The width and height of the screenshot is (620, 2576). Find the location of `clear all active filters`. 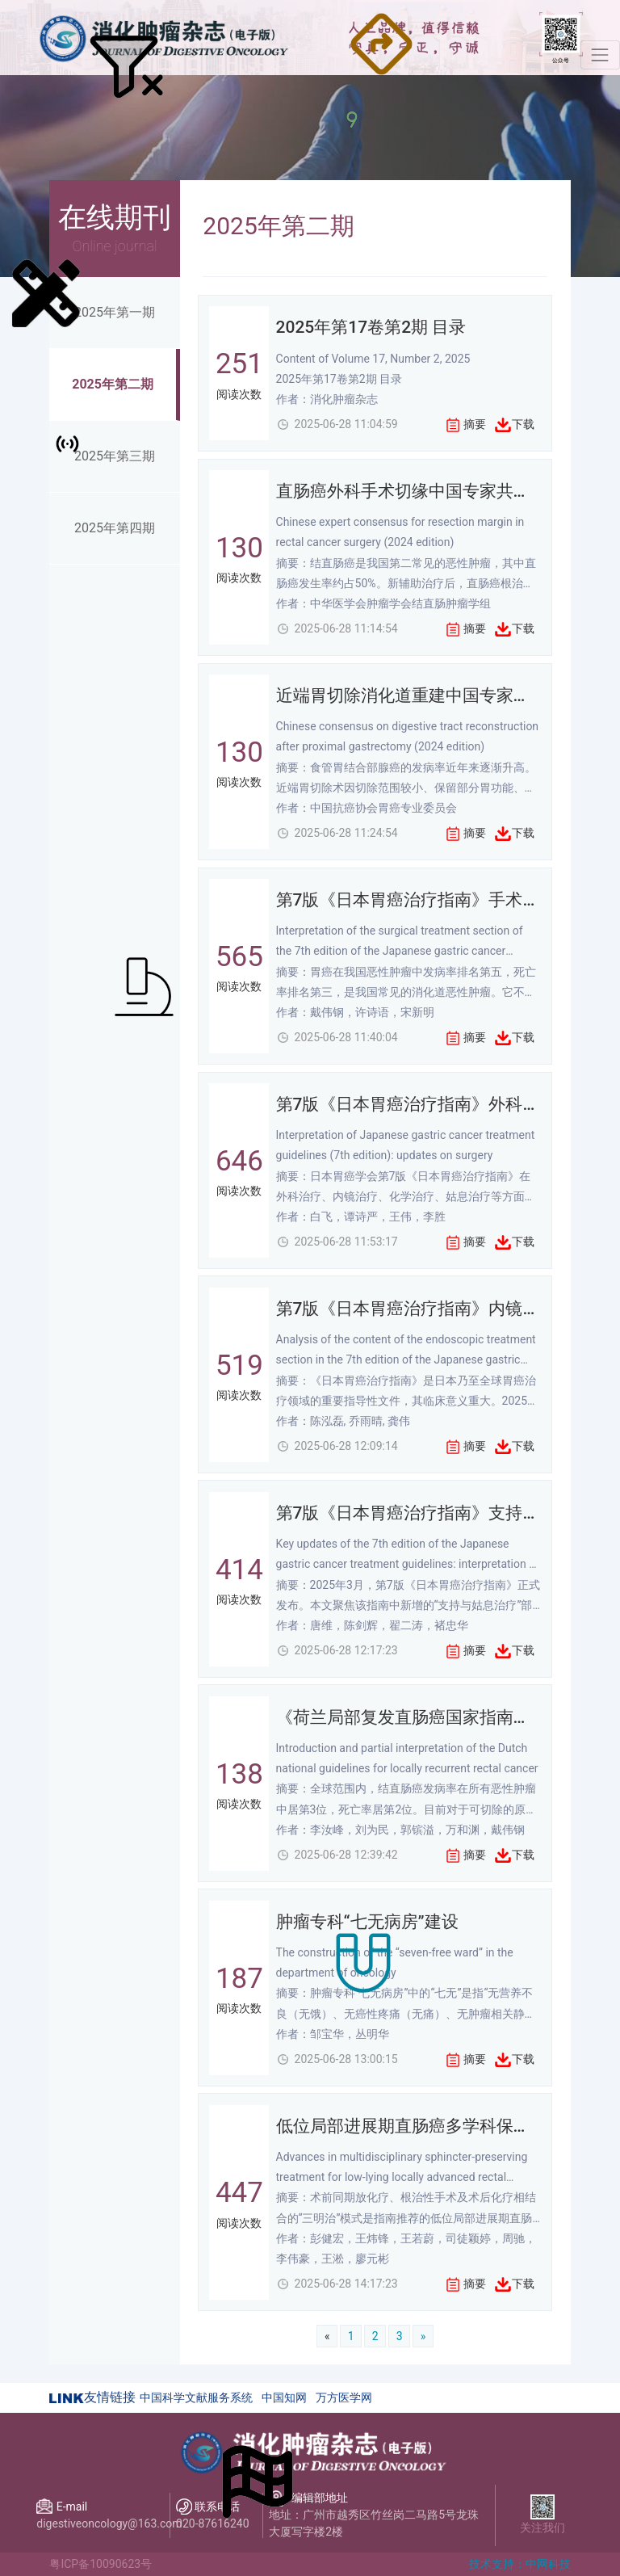

clear all active filters is located at coordinates (124, 64).